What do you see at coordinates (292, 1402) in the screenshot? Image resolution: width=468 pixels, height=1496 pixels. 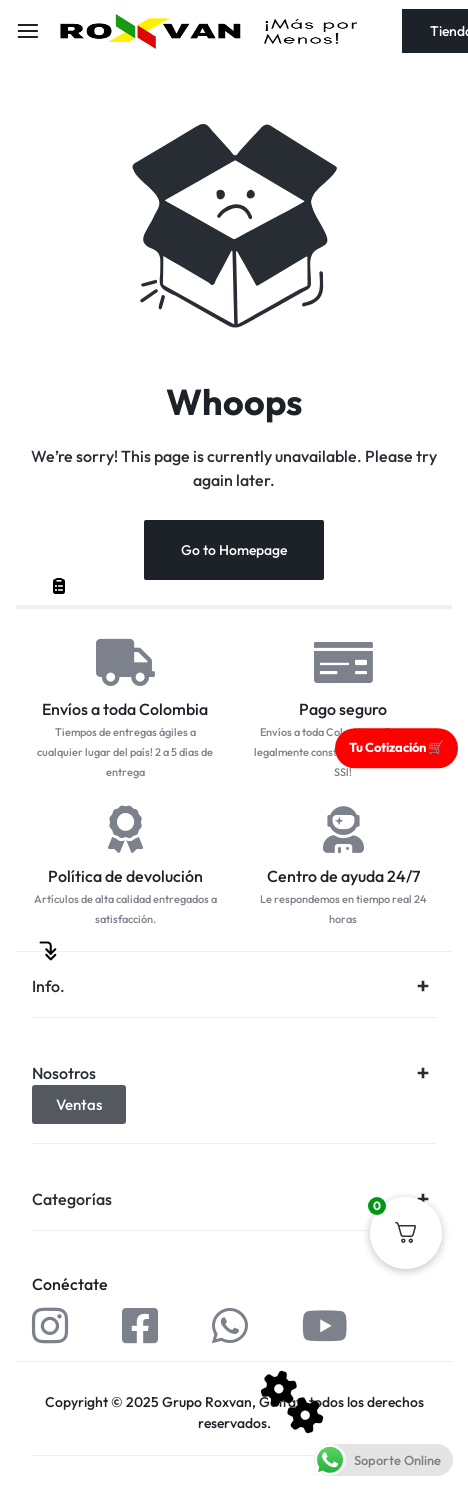 I see `access settings or preferences` at bounding box center [292, 1402].